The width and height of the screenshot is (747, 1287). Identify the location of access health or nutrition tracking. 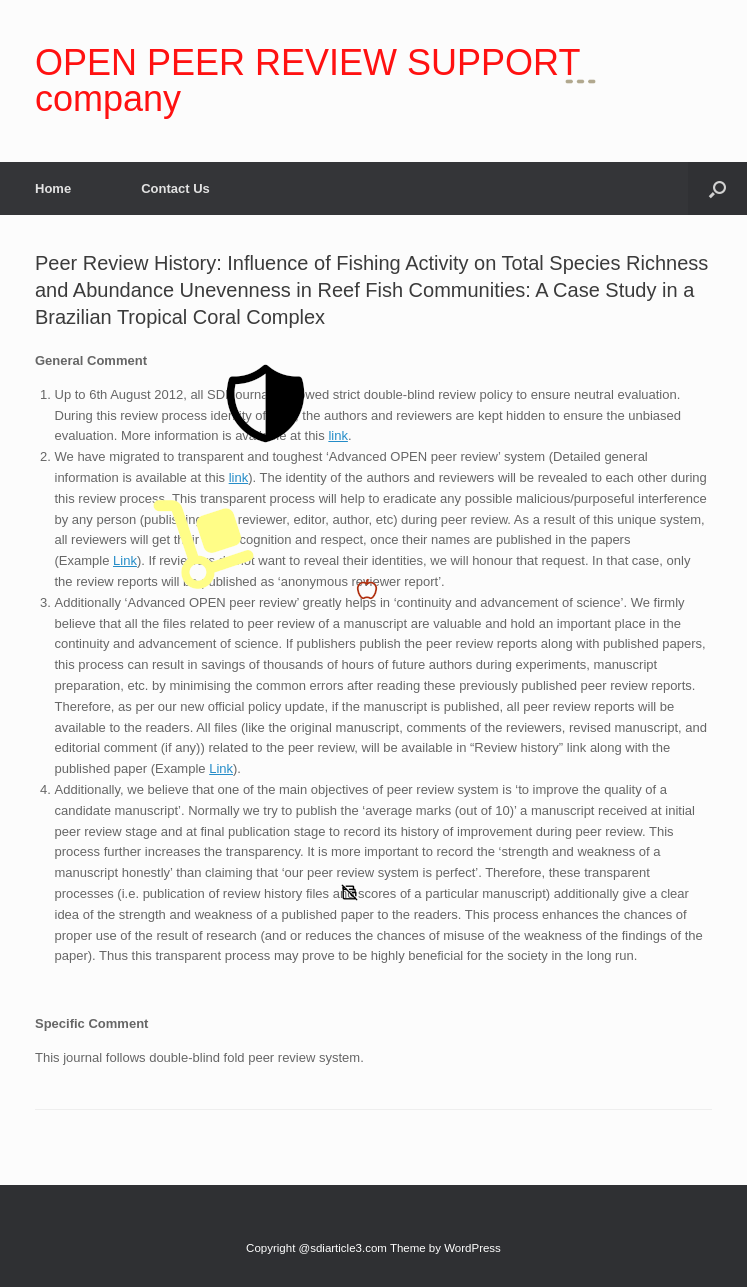
(367, 589).